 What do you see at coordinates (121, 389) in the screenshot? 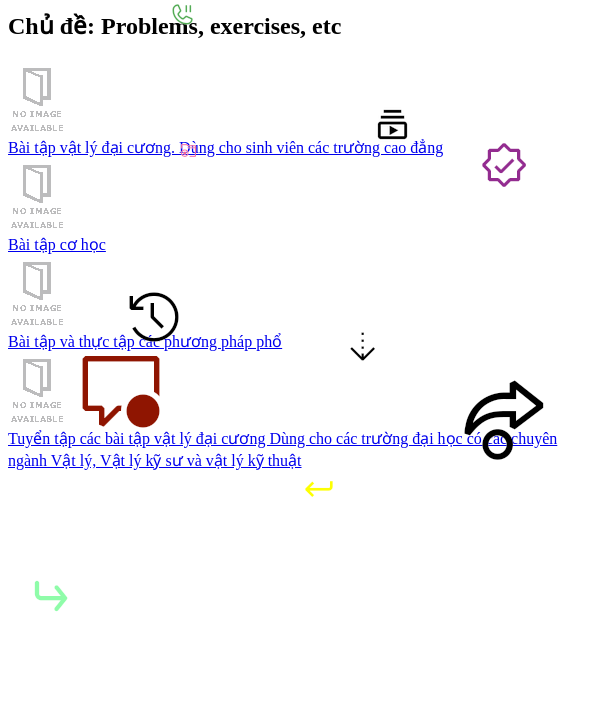
I see `view unresolved comments` at bounding box center [121, 389].